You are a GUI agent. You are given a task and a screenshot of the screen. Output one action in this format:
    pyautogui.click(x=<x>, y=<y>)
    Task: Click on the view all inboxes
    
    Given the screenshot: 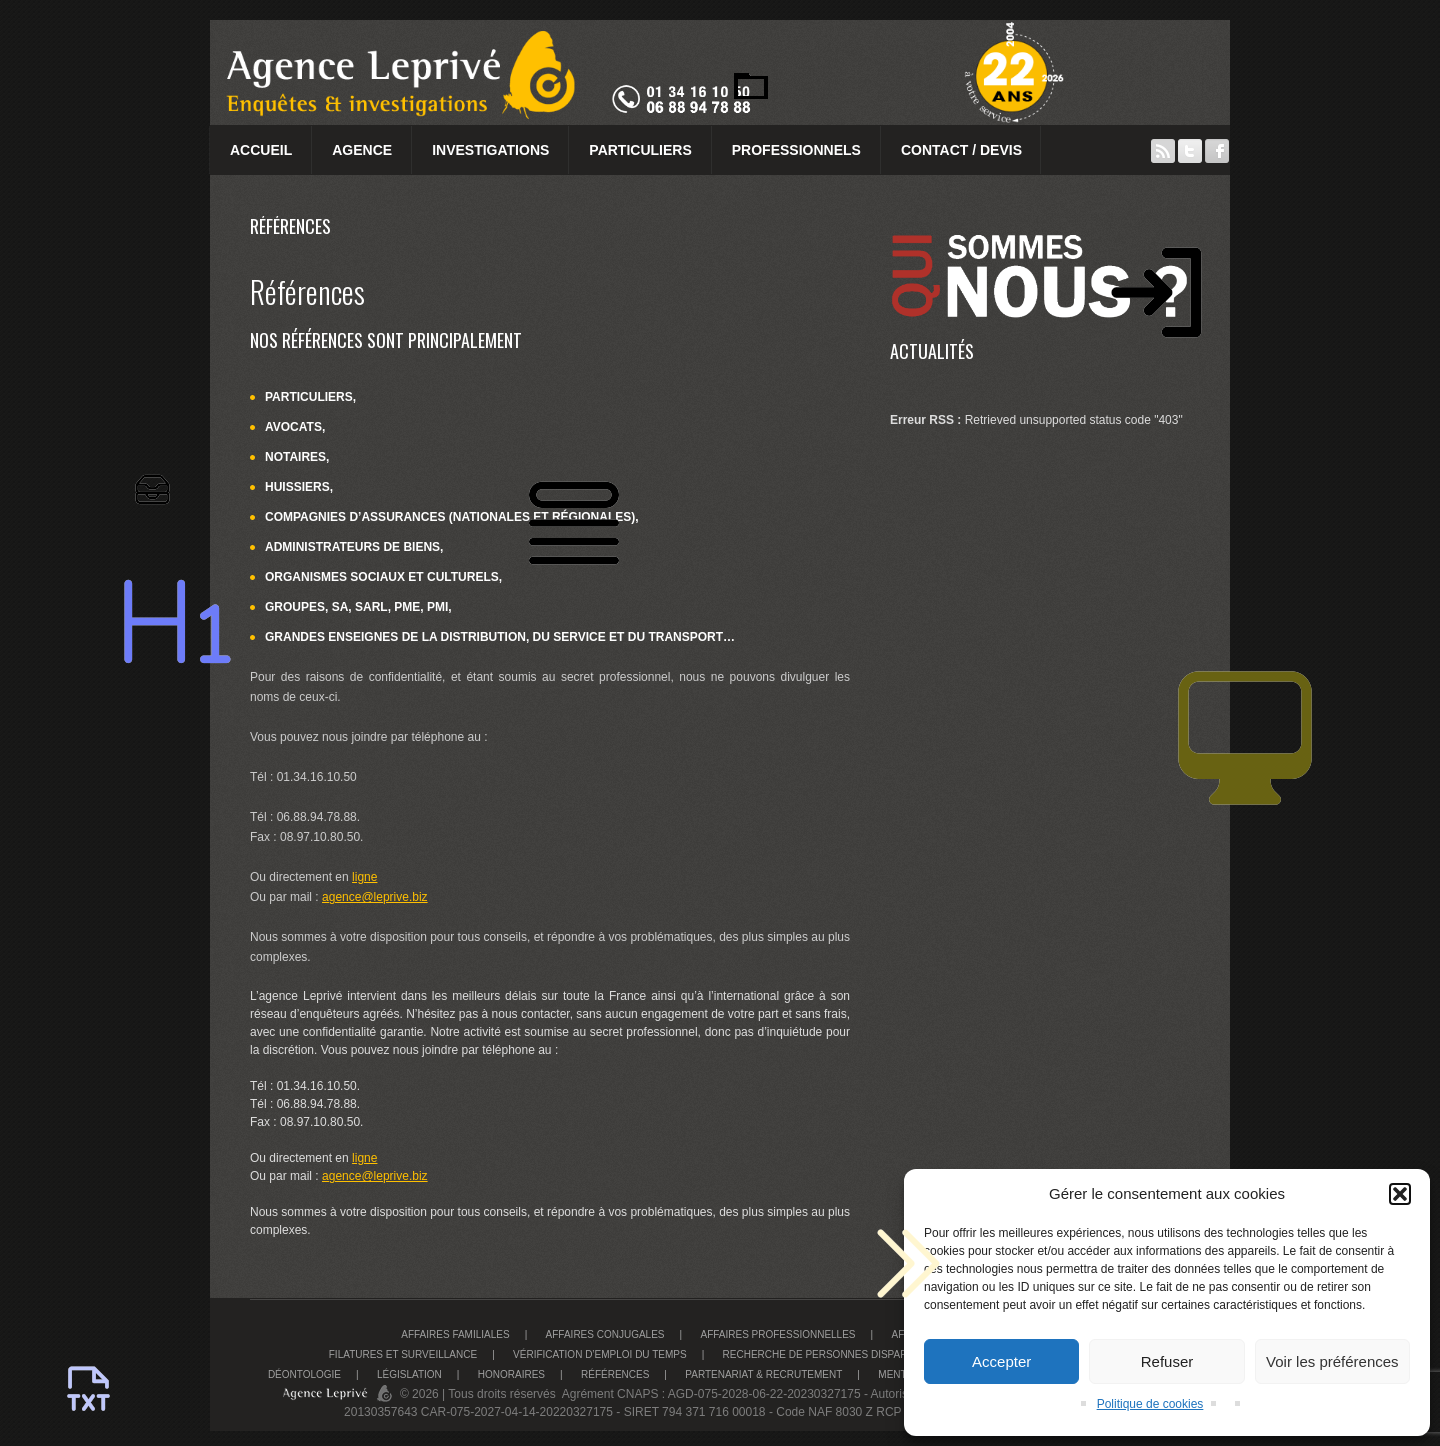 What is the action you would take?
    pyautogui.click(x=152, y=489)
    